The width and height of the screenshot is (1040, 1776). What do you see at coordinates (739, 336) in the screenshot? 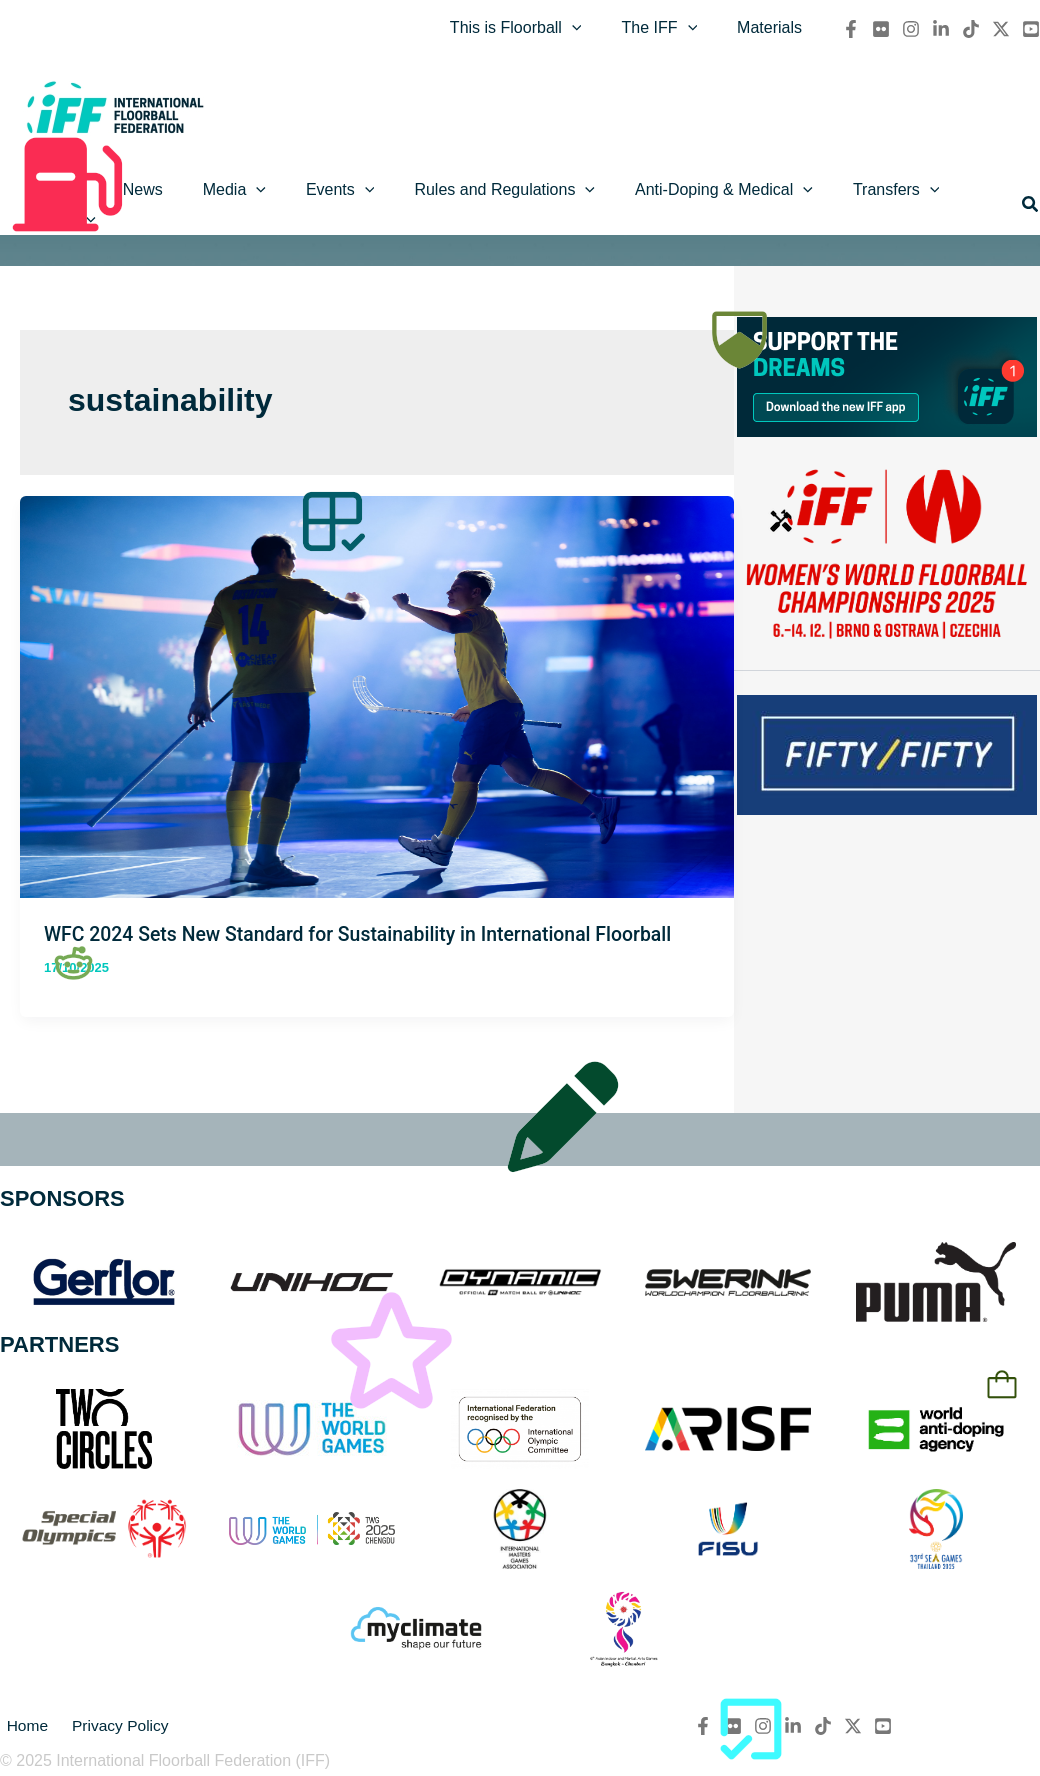
I see `access security or protection settings` at bounding box center [739, 336].